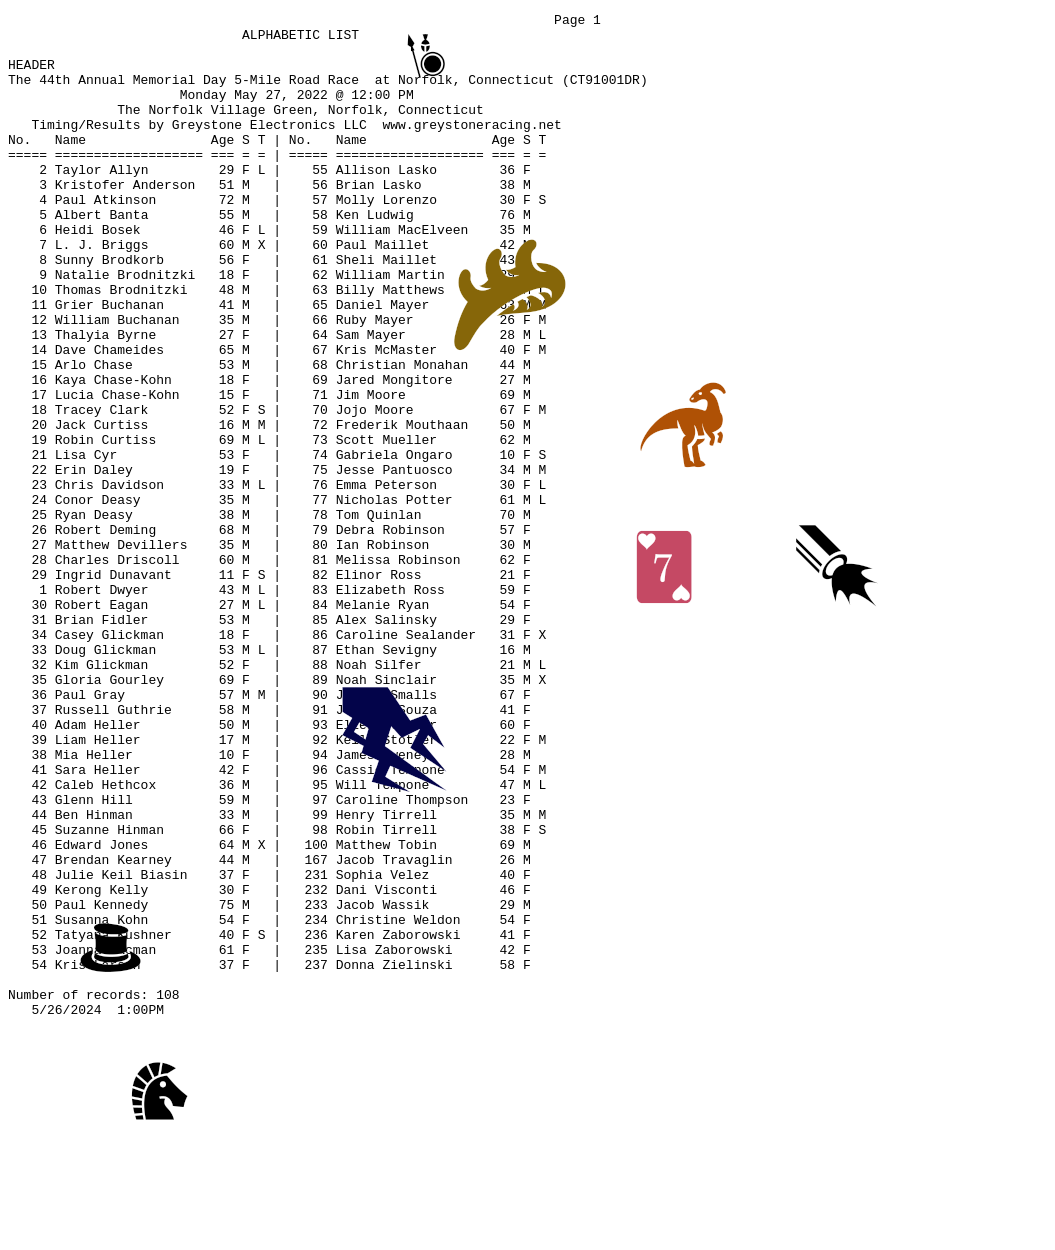 This screenshot has width=1055, height=1250. I want to click on select spartan warrior class or faction, so click(424, 55).